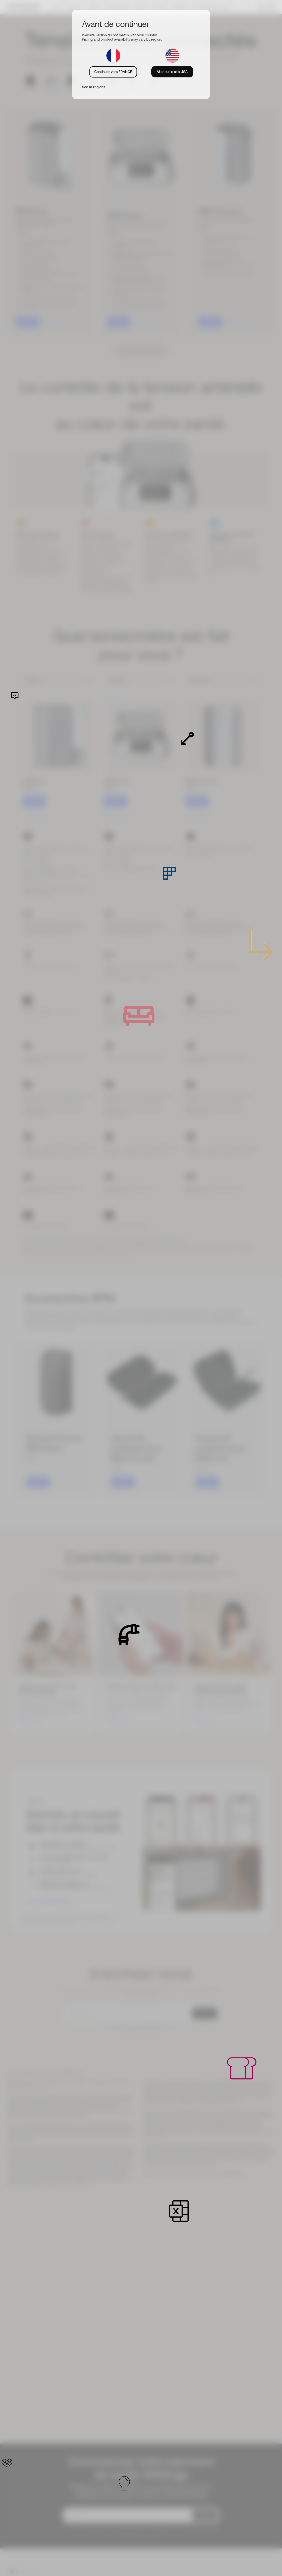 Image resolution: width=282 pixels, height=2576 pixels. I want to click on open Microsoft Excel, so click(180, 2211).